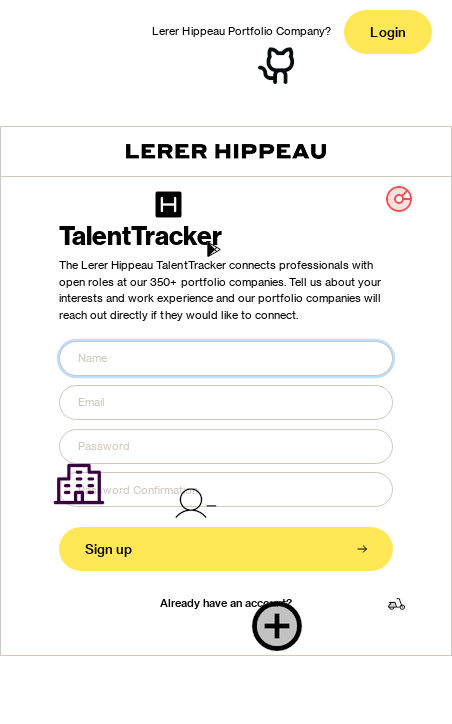  I want to click on play or access music library, so click(399, 199).